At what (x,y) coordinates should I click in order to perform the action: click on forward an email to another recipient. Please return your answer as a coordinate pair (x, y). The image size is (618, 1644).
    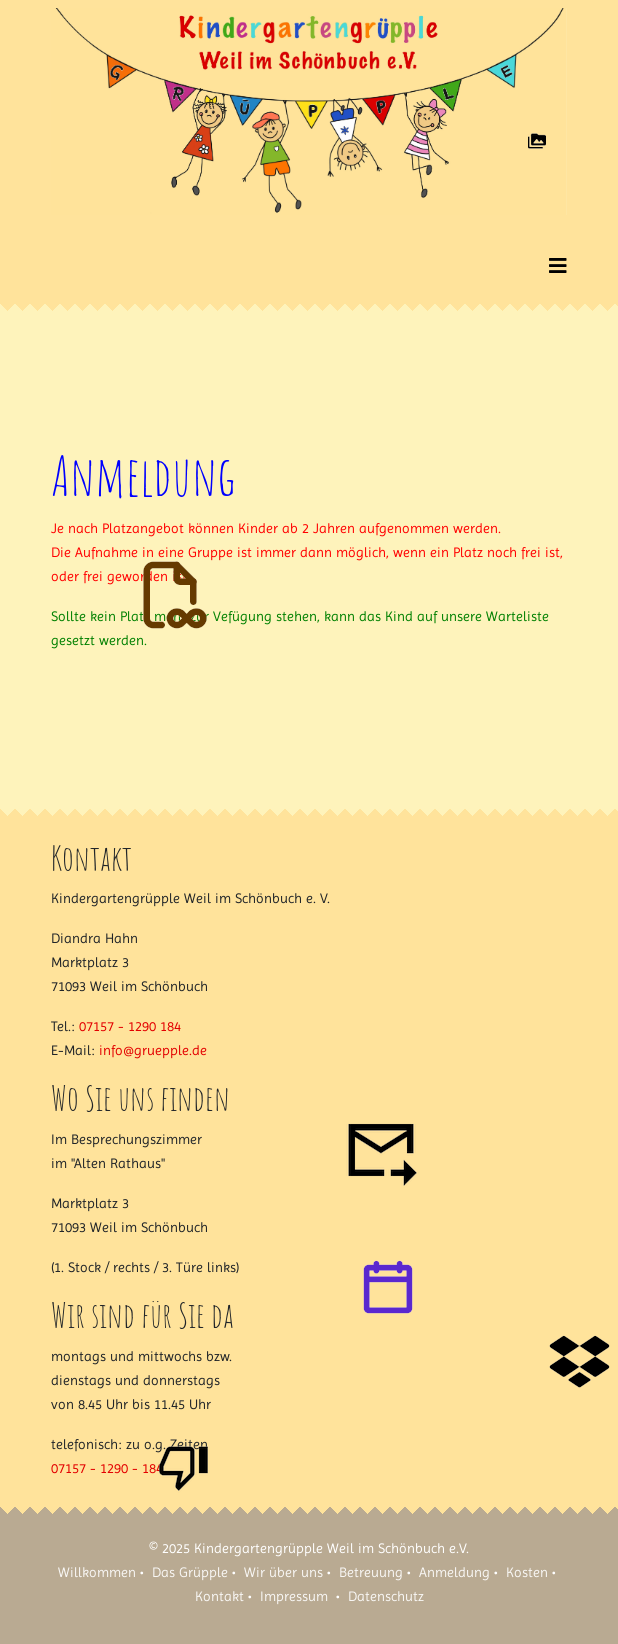
    Looking at the image, I should click on (381, 1150).